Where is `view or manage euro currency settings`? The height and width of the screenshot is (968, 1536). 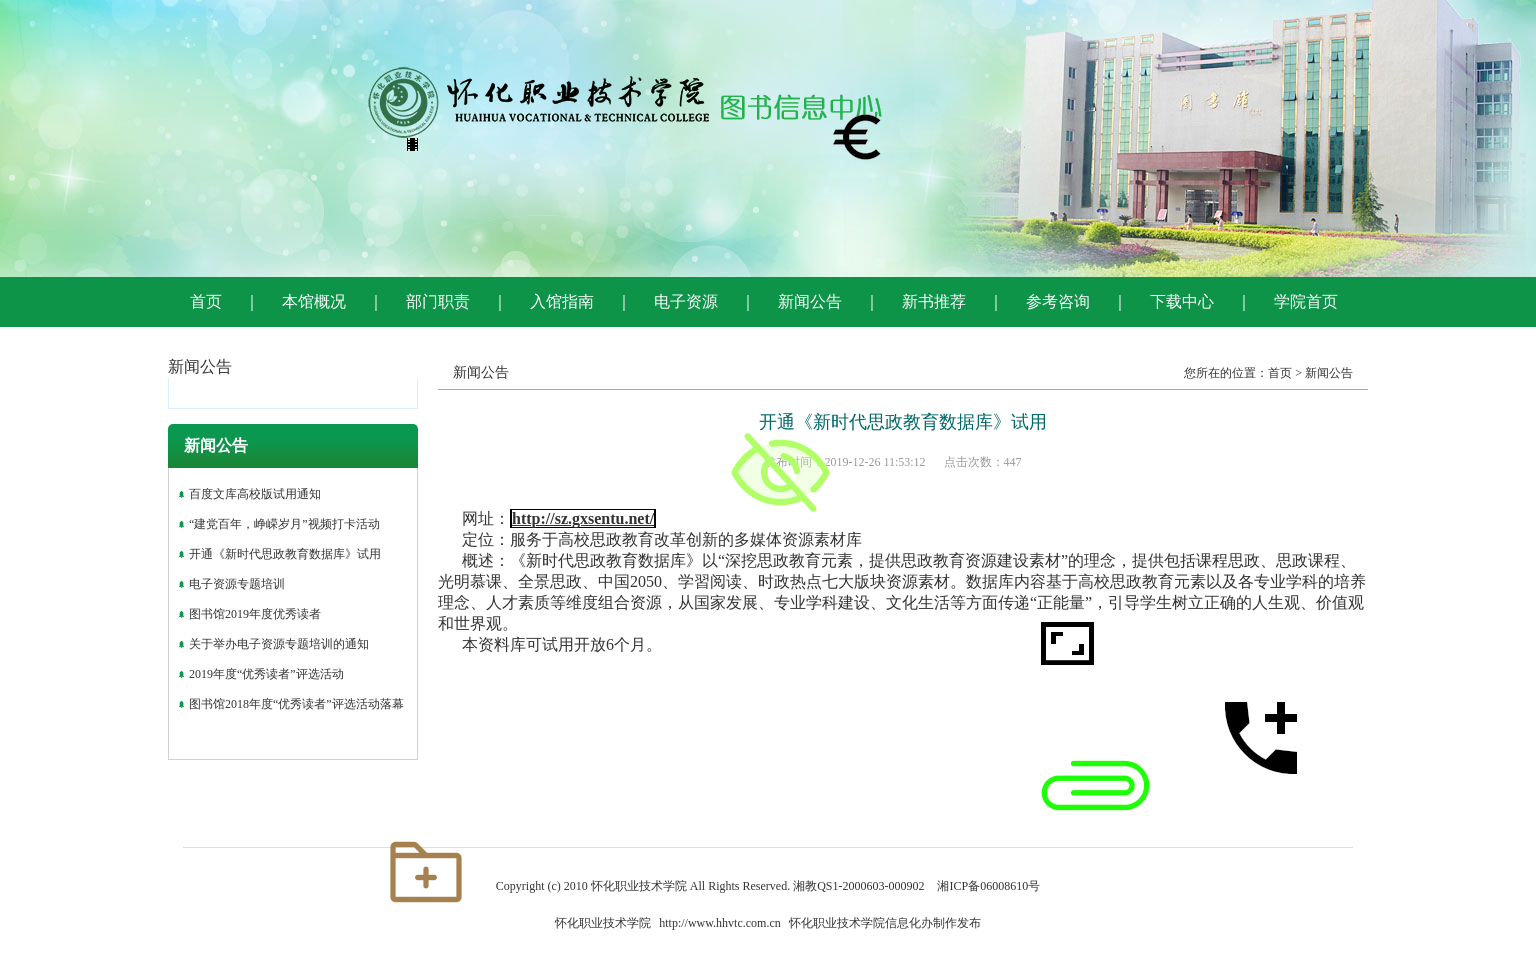
view or manage euro currency settings is located at coordinates (858, 137).